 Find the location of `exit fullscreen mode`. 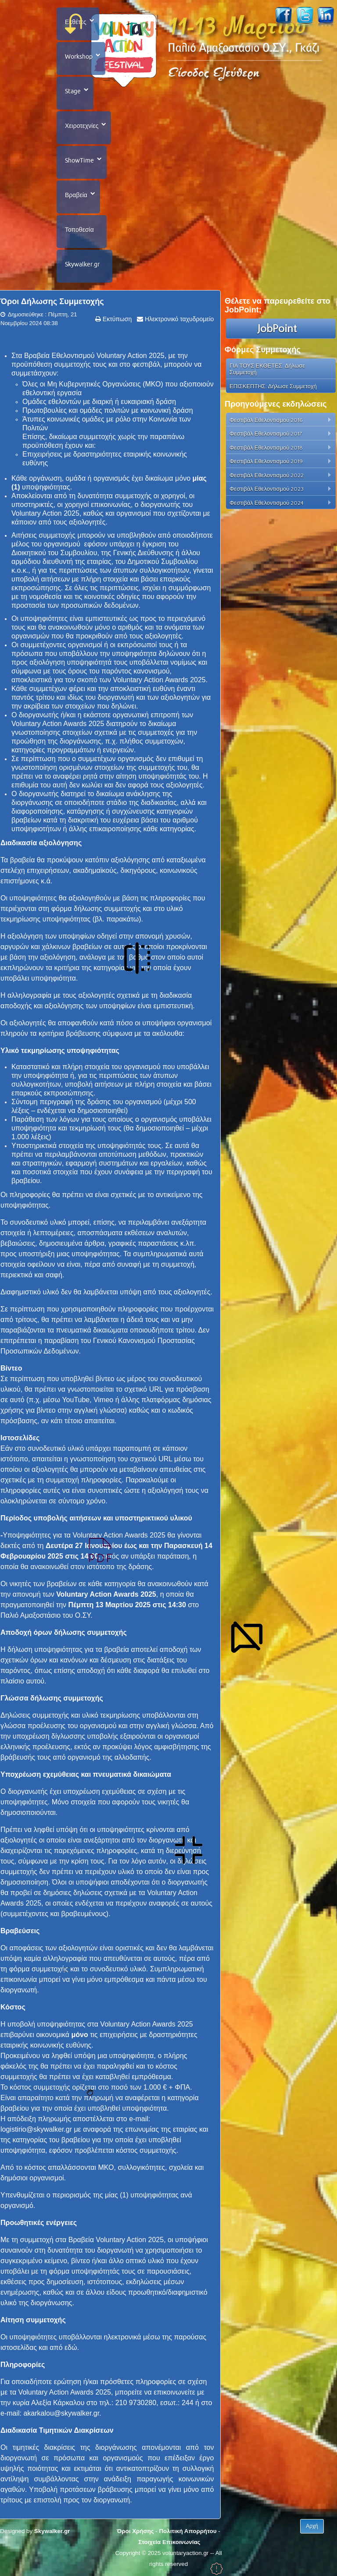

exit fullscreen mode is located at coordinates (189, 1850).